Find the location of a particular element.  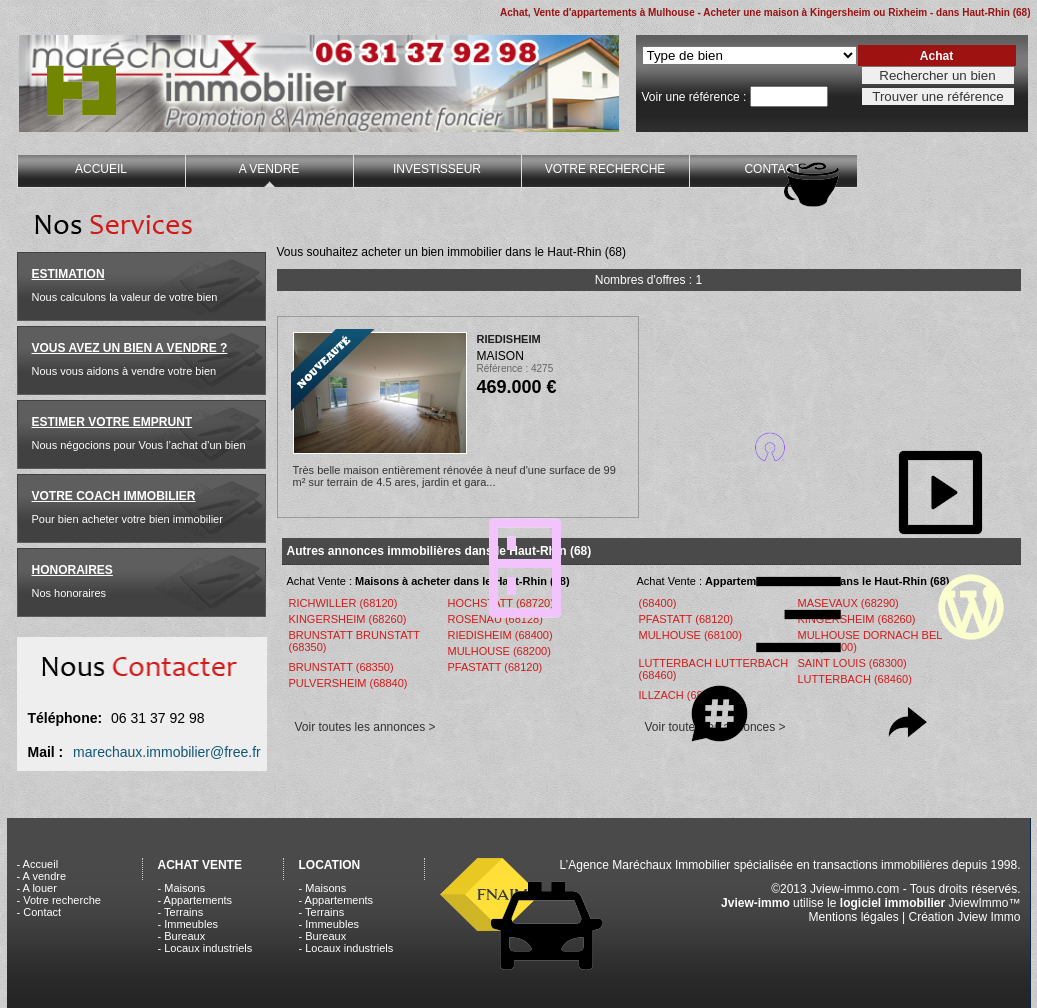

indicates coffeescript programming language is located at coordinates (811, 184).